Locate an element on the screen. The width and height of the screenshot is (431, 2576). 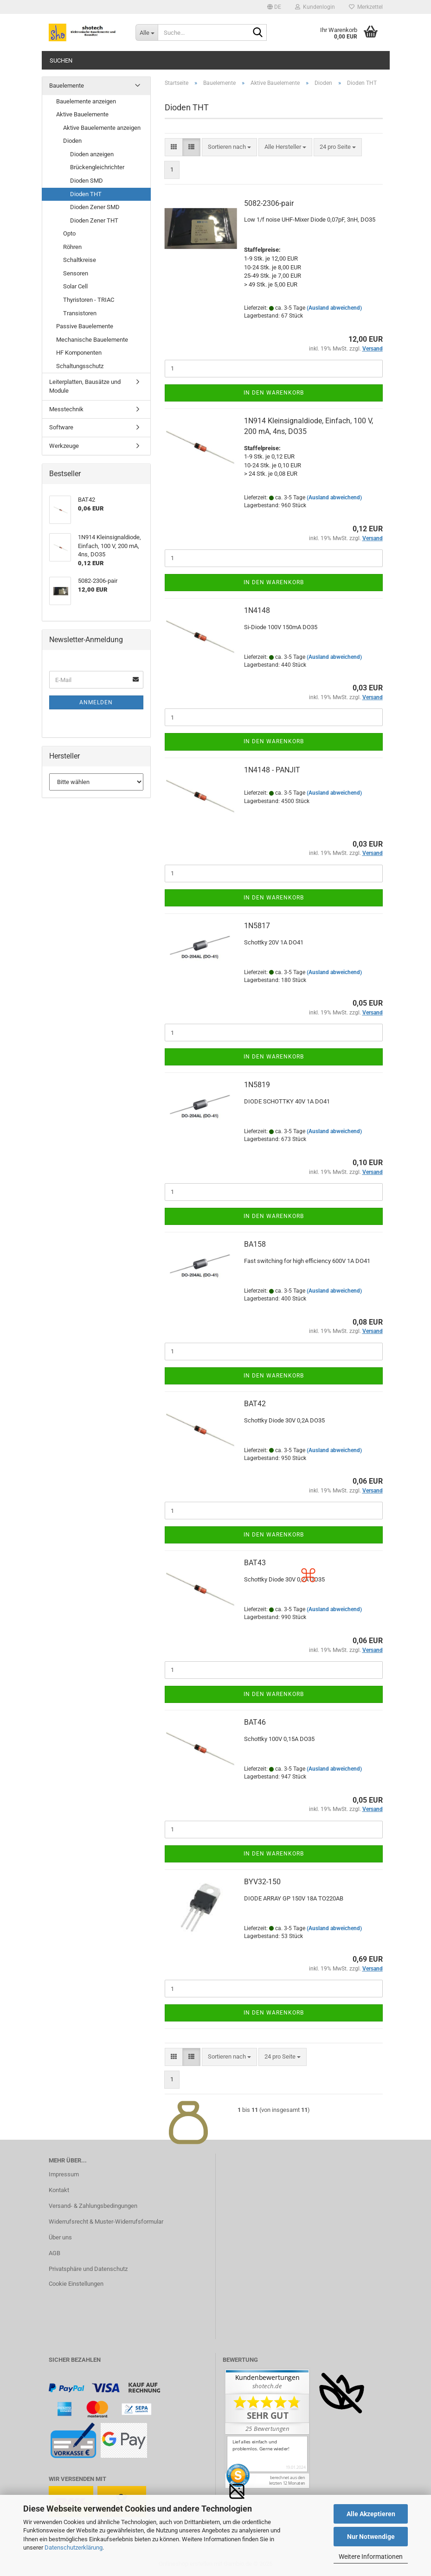
disable plant or garden mode is located at coordinates (341, 2393).